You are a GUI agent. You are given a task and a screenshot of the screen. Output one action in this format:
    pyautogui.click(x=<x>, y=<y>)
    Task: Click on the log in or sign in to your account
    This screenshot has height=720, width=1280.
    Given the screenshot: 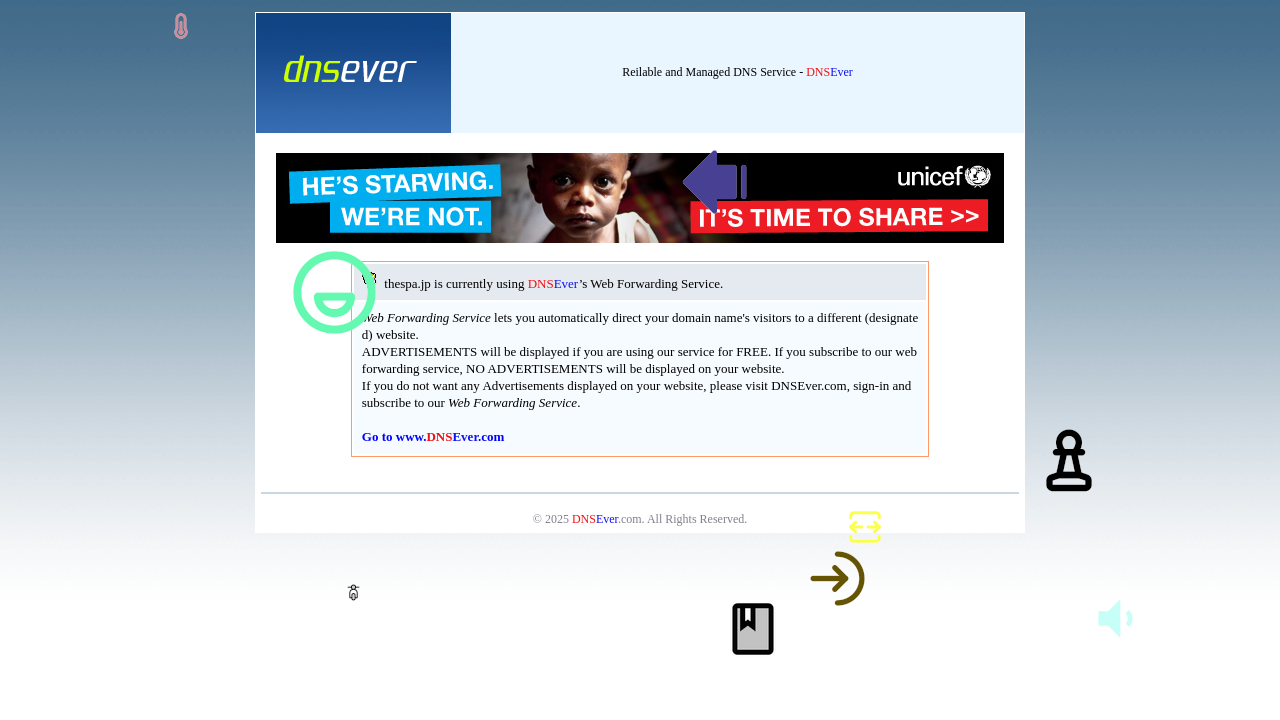 What is the action you would take?
    pyautogui.click(x=837, y=578)
    